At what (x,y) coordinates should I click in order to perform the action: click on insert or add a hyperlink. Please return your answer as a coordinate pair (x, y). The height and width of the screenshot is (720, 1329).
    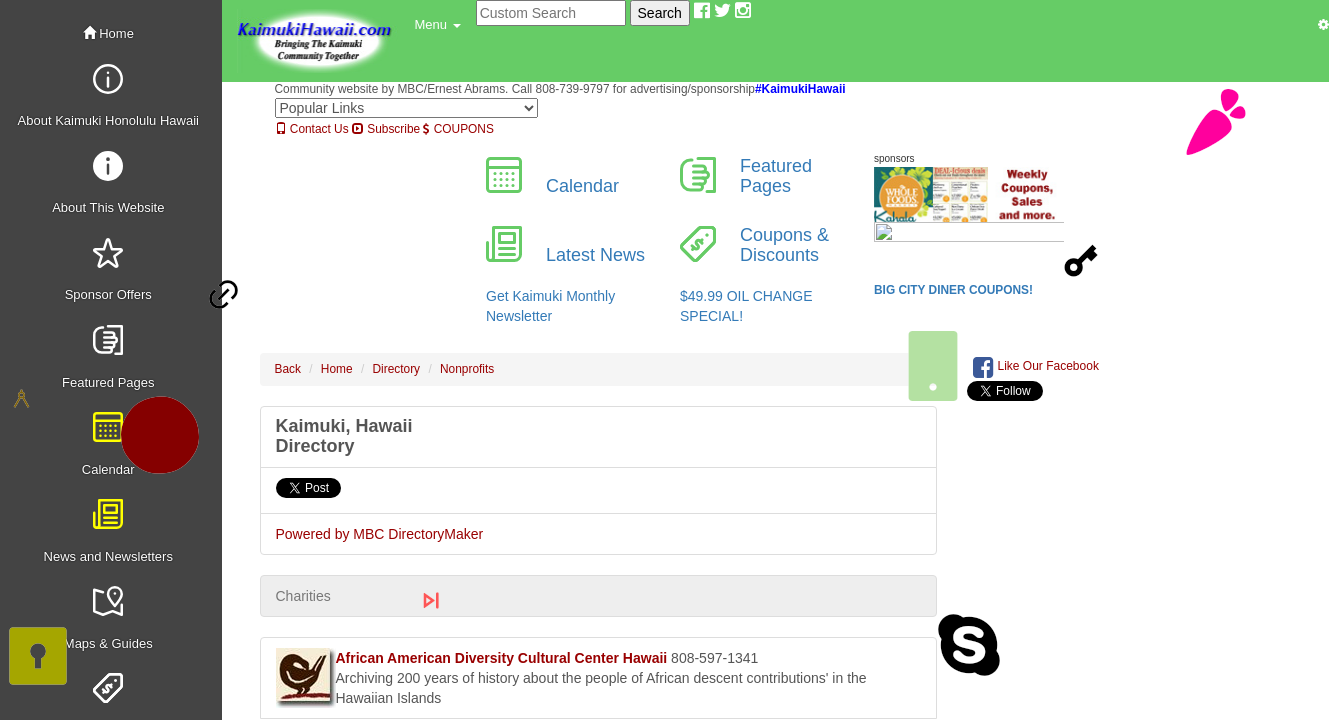
    Looking at the image, I should click on (223, 294).